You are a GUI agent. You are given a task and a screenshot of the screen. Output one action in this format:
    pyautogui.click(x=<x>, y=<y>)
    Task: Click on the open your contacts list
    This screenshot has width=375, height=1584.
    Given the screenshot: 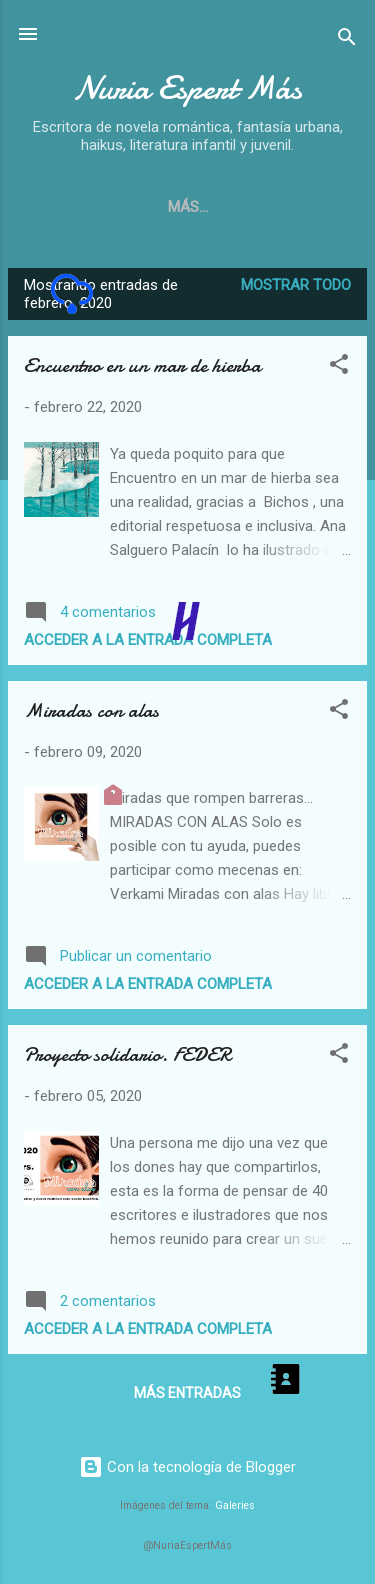 What is the action you would take?
    pyautogui.click(x=286, y=1379)
    